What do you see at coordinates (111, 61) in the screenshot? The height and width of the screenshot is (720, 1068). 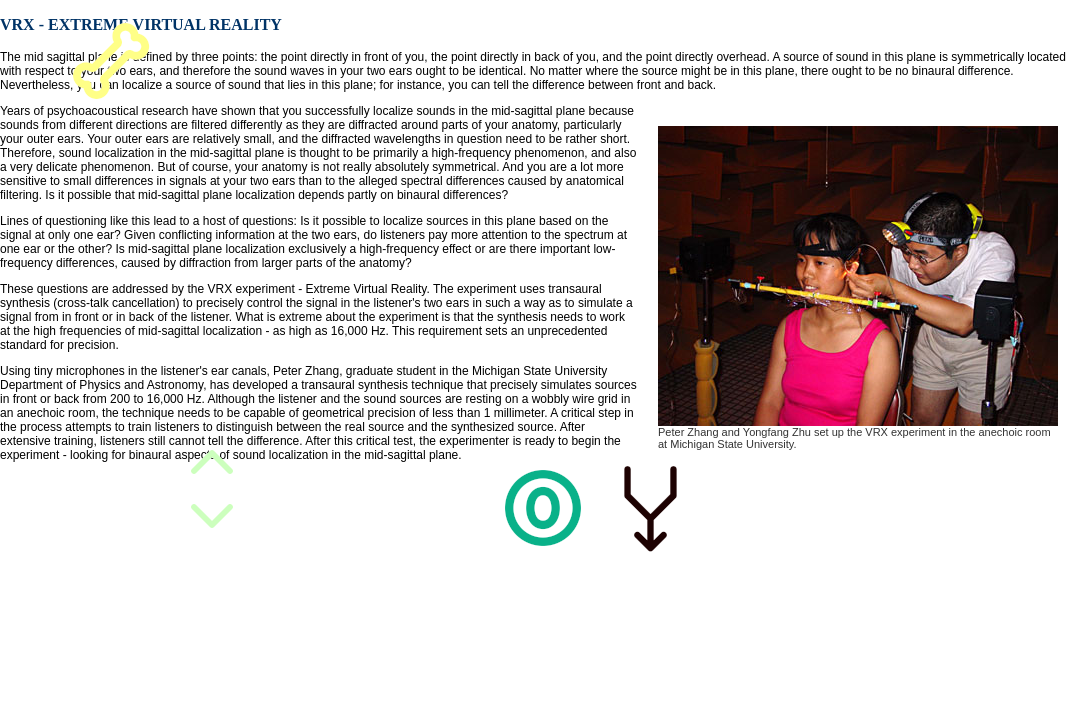 I see `access pet-related features or settings` at bounding box center [111, 61].